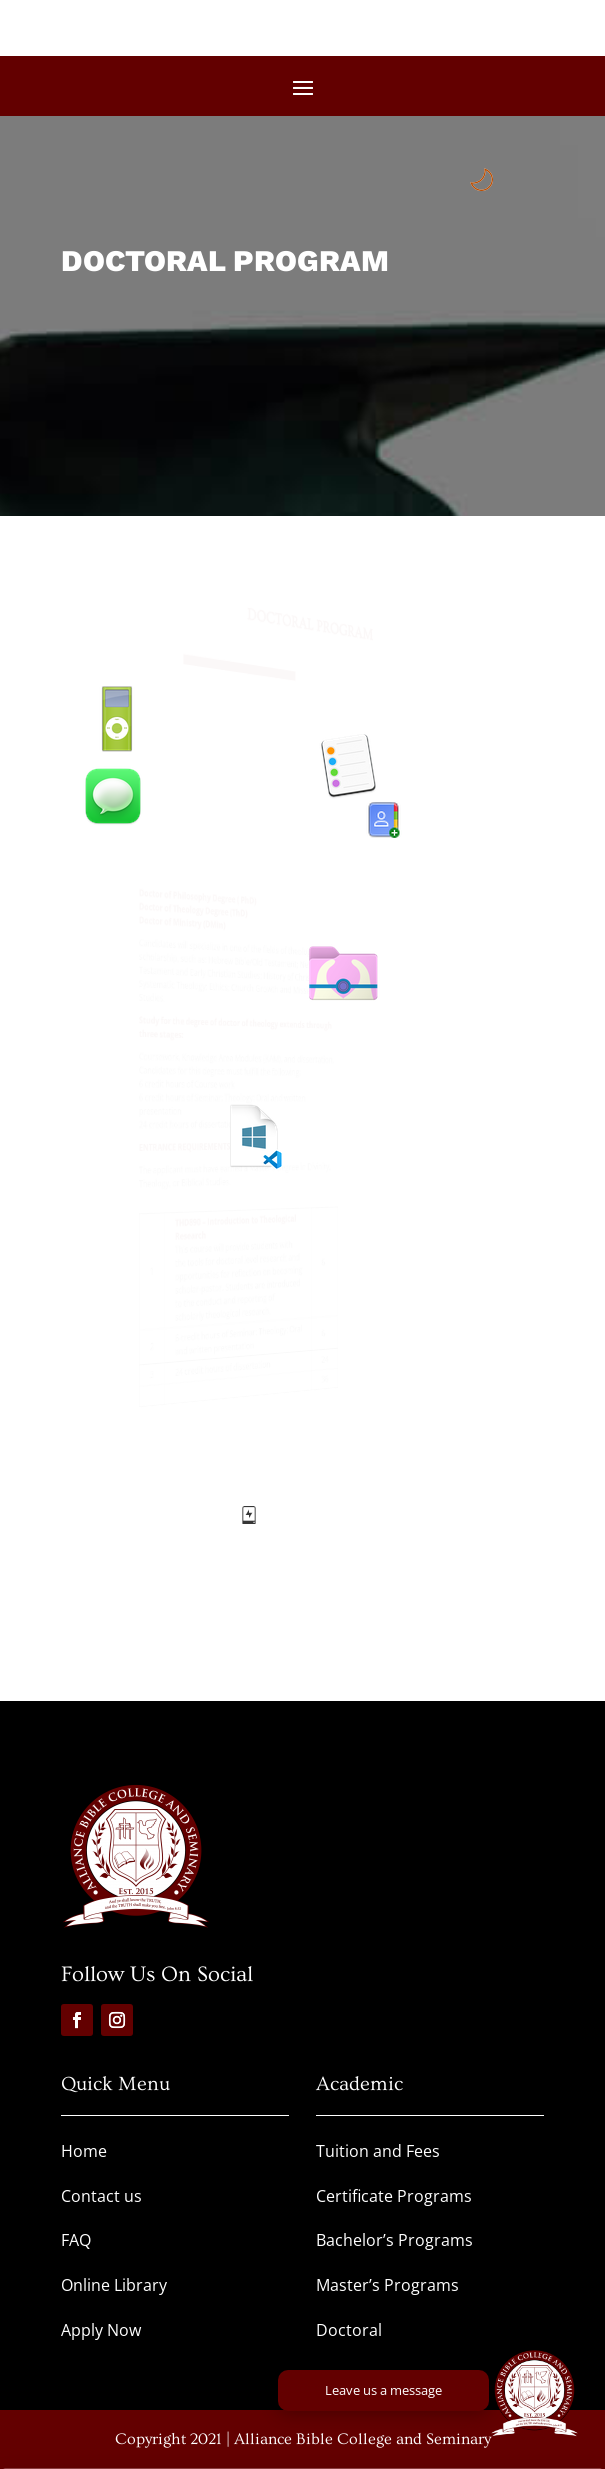 This screenshot has width=605, height=2469. I want to click on share content via messages, so click(113, 796).